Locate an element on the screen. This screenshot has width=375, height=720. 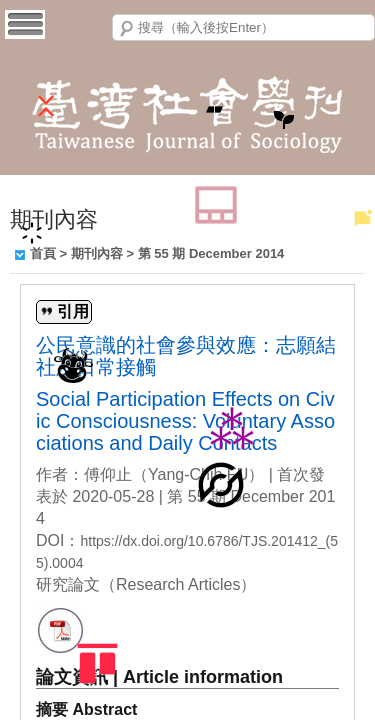
align items to the top of the container is located at coordinates (97, 663).